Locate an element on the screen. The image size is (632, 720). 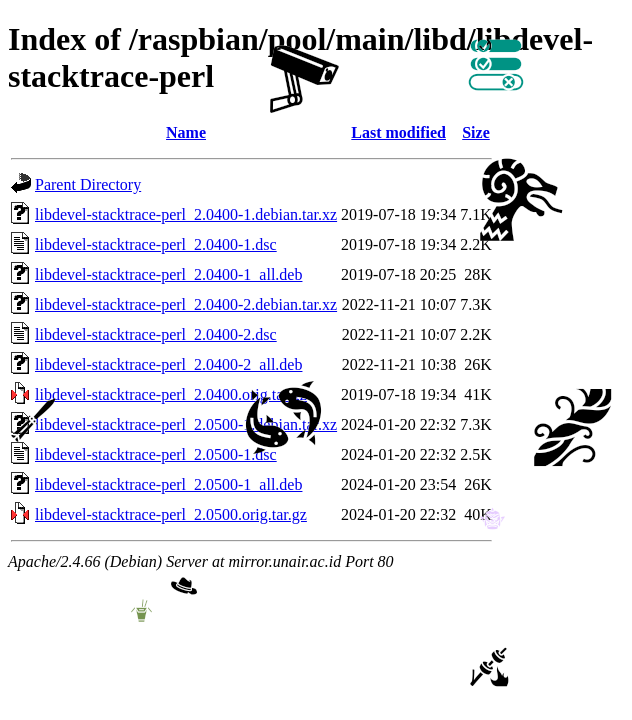
select a detective or spy character is located at coordinates (184, 586).